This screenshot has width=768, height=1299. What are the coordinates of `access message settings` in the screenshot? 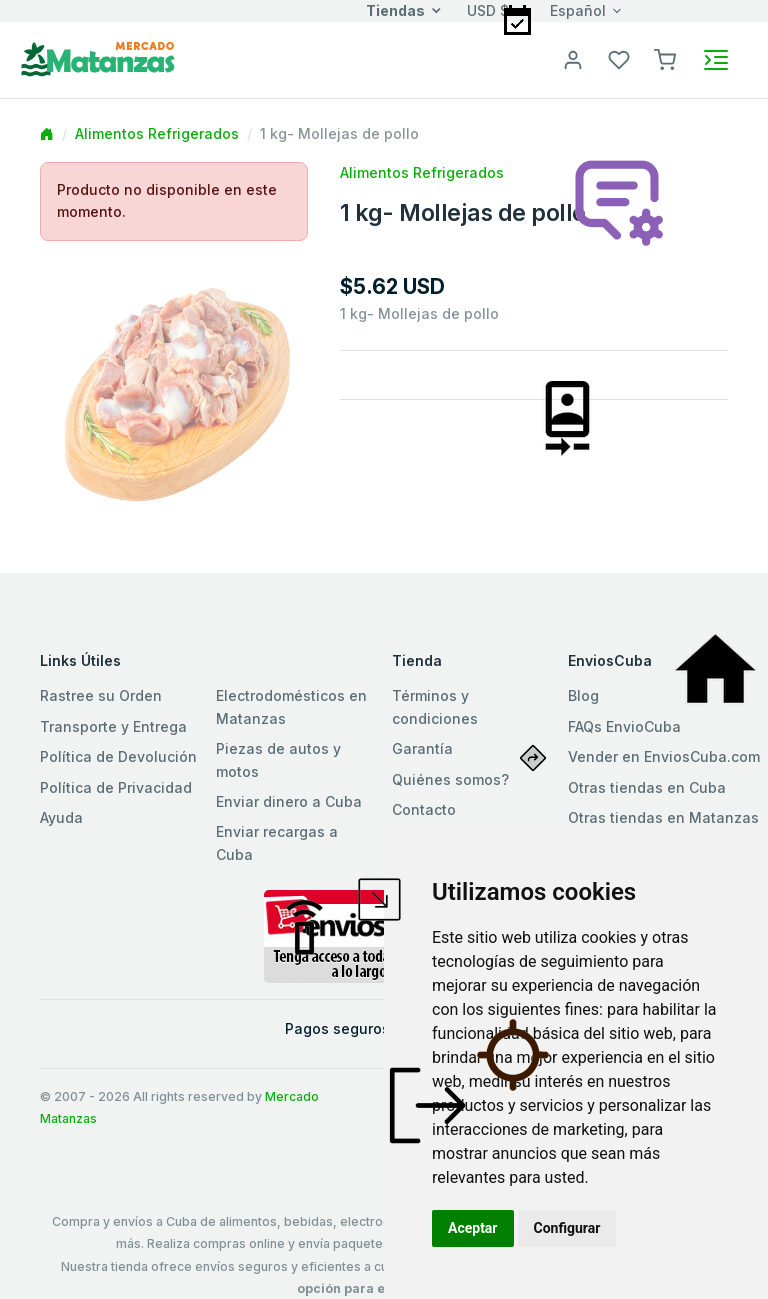 It's located at (617, 198).